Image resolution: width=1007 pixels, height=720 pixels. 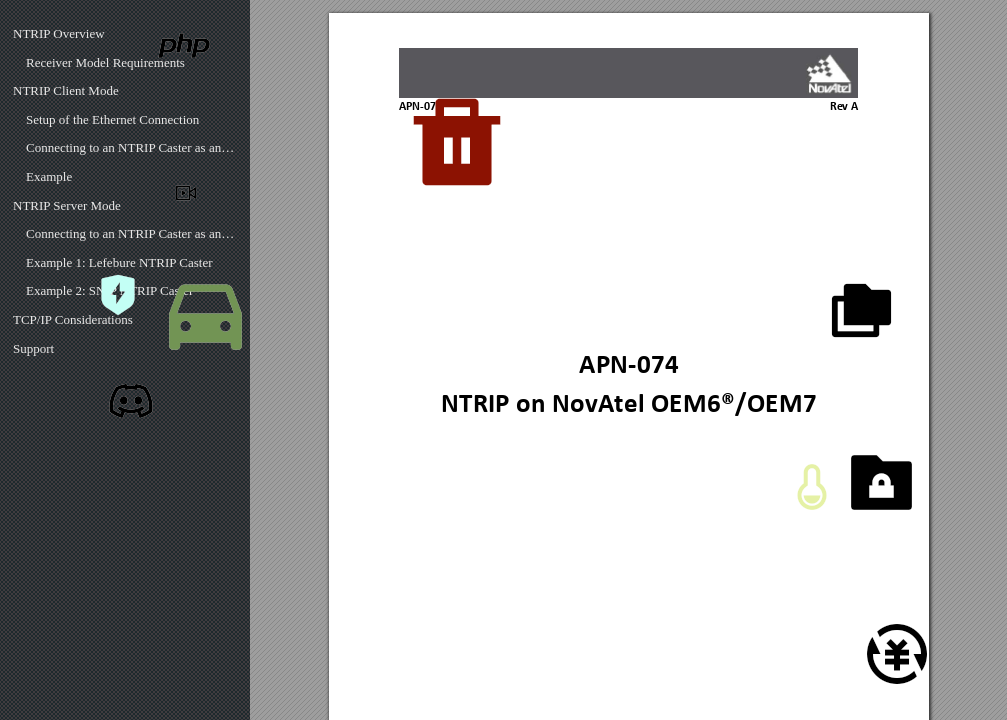 I want to click on indicates PHP programming language or technology, so click(x=184, y=47).